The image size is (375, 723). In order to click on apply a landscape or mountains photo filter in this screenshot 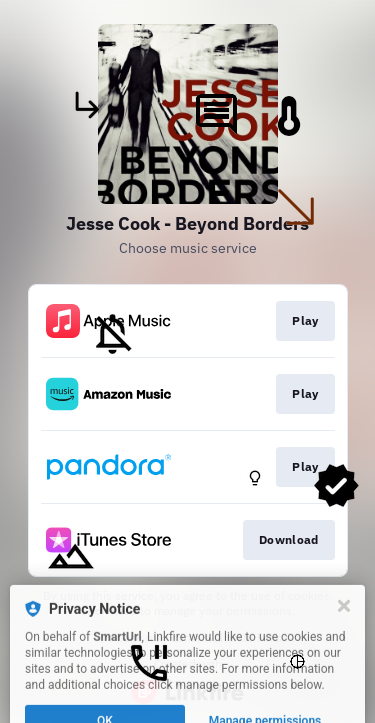, I will do `click(71, 556)`.